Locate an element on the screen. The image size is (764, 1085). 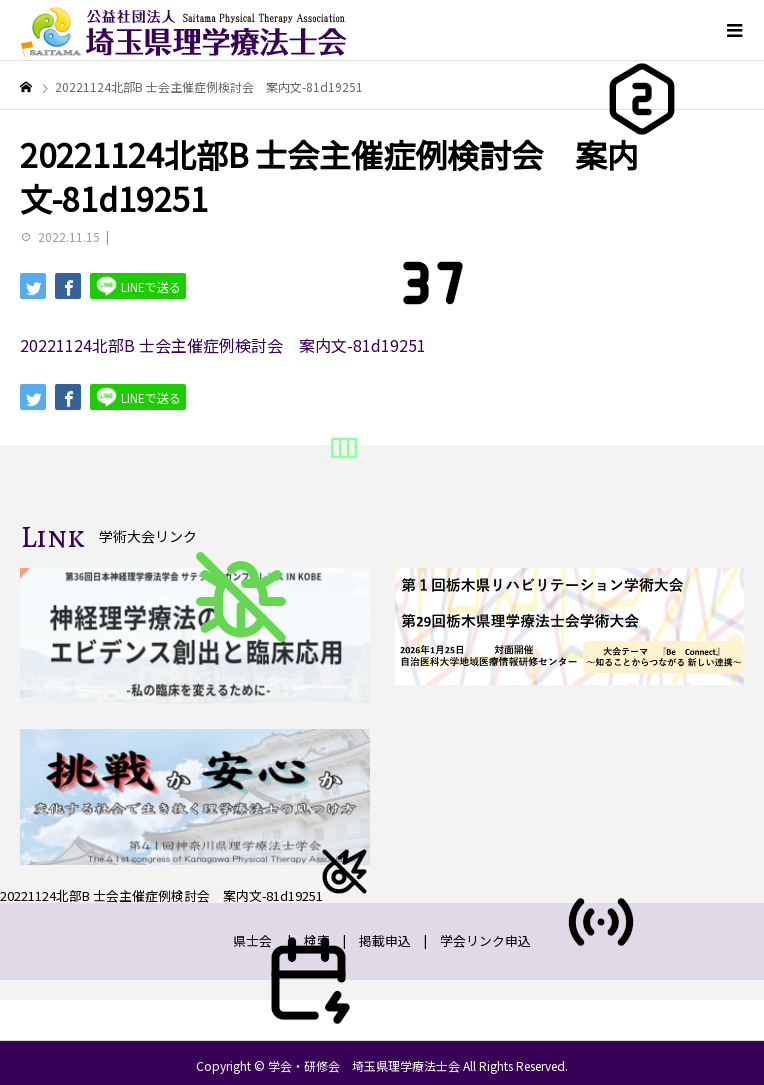
disable meteor or impact effects is located at coordinates (344, 871).